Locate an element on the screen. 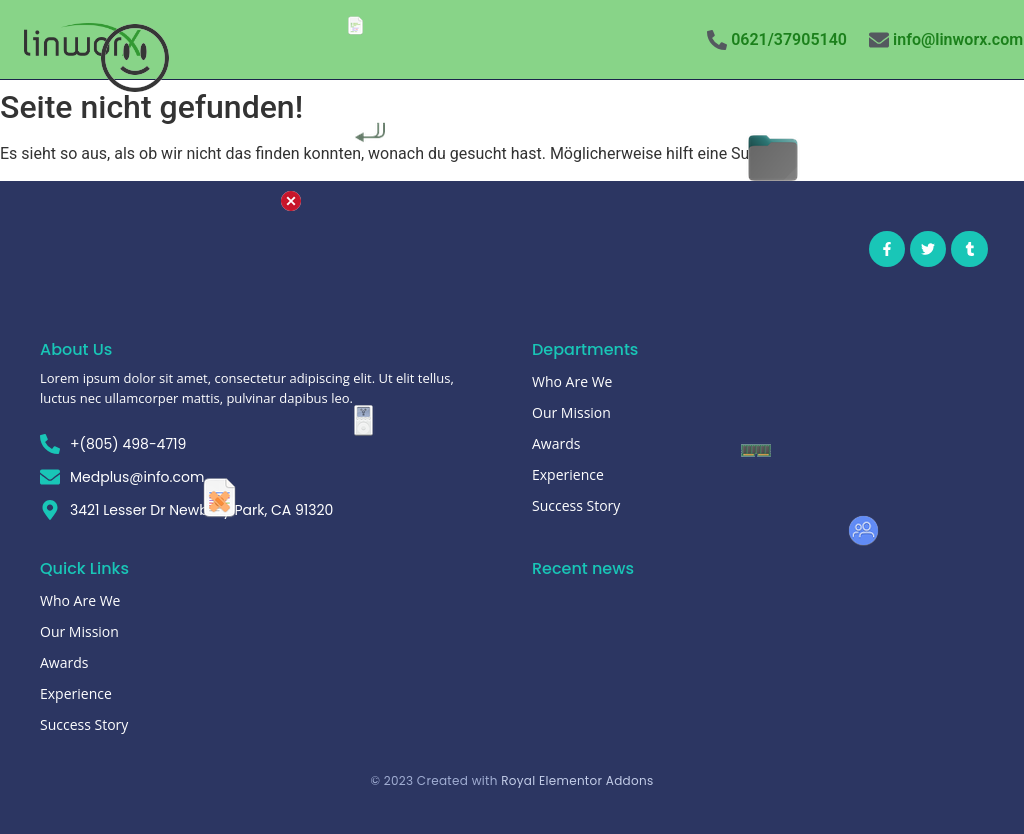  cancel or close the current action is located at coordinates (291, 201).